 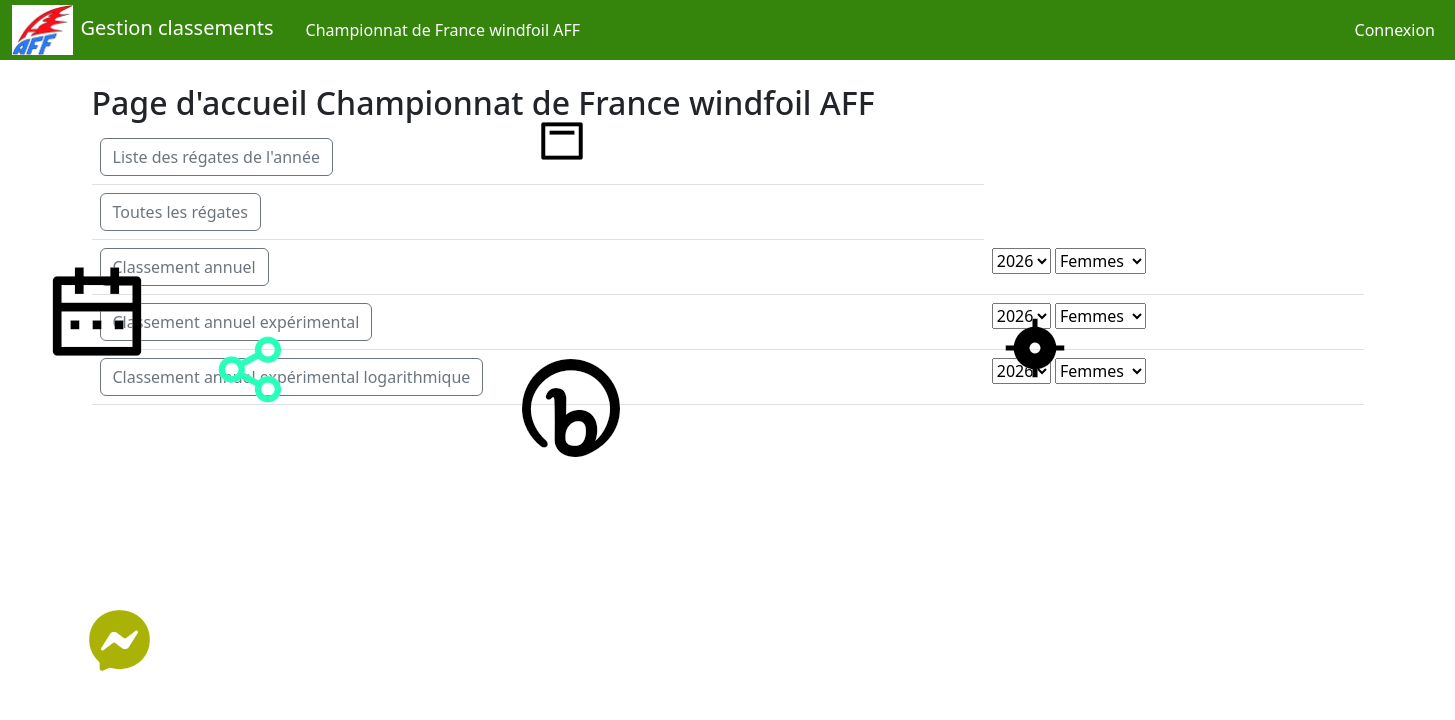 I want to click on open facebook messenger, so click(x=119, y=640).